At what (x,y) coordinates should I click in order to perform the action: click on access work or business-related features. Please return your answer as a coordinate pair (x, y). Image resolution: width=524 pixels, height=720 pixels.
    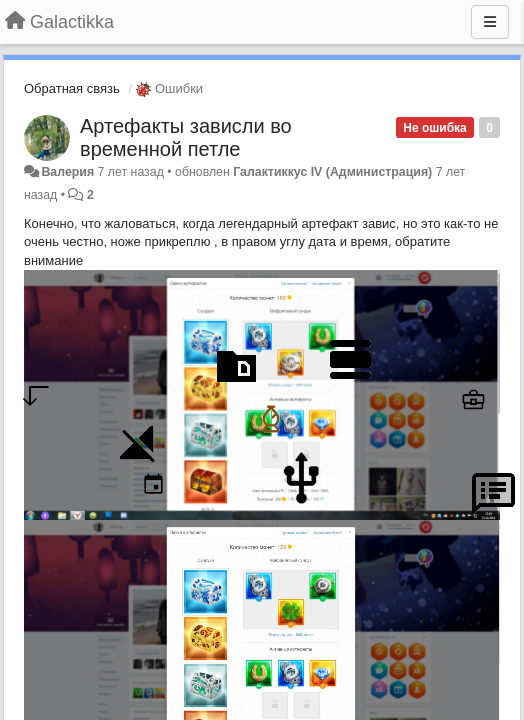
    Looking at the image, I should click on (473, 399).